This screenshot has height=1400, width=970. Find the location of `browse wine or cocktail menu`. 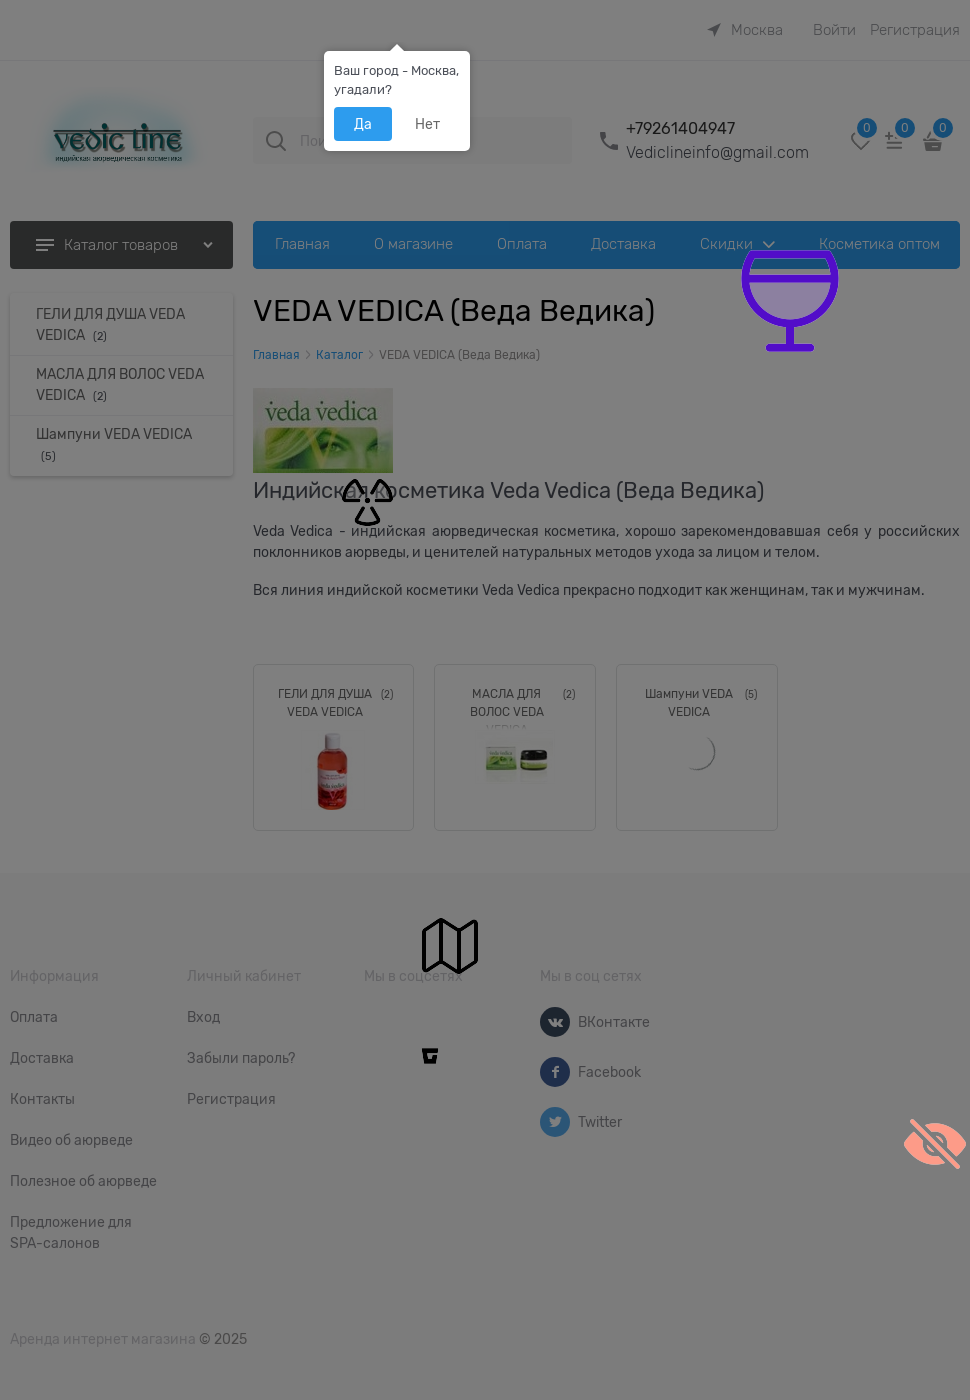

browse wine or cocktail menu is located at coordinates (790, 299).